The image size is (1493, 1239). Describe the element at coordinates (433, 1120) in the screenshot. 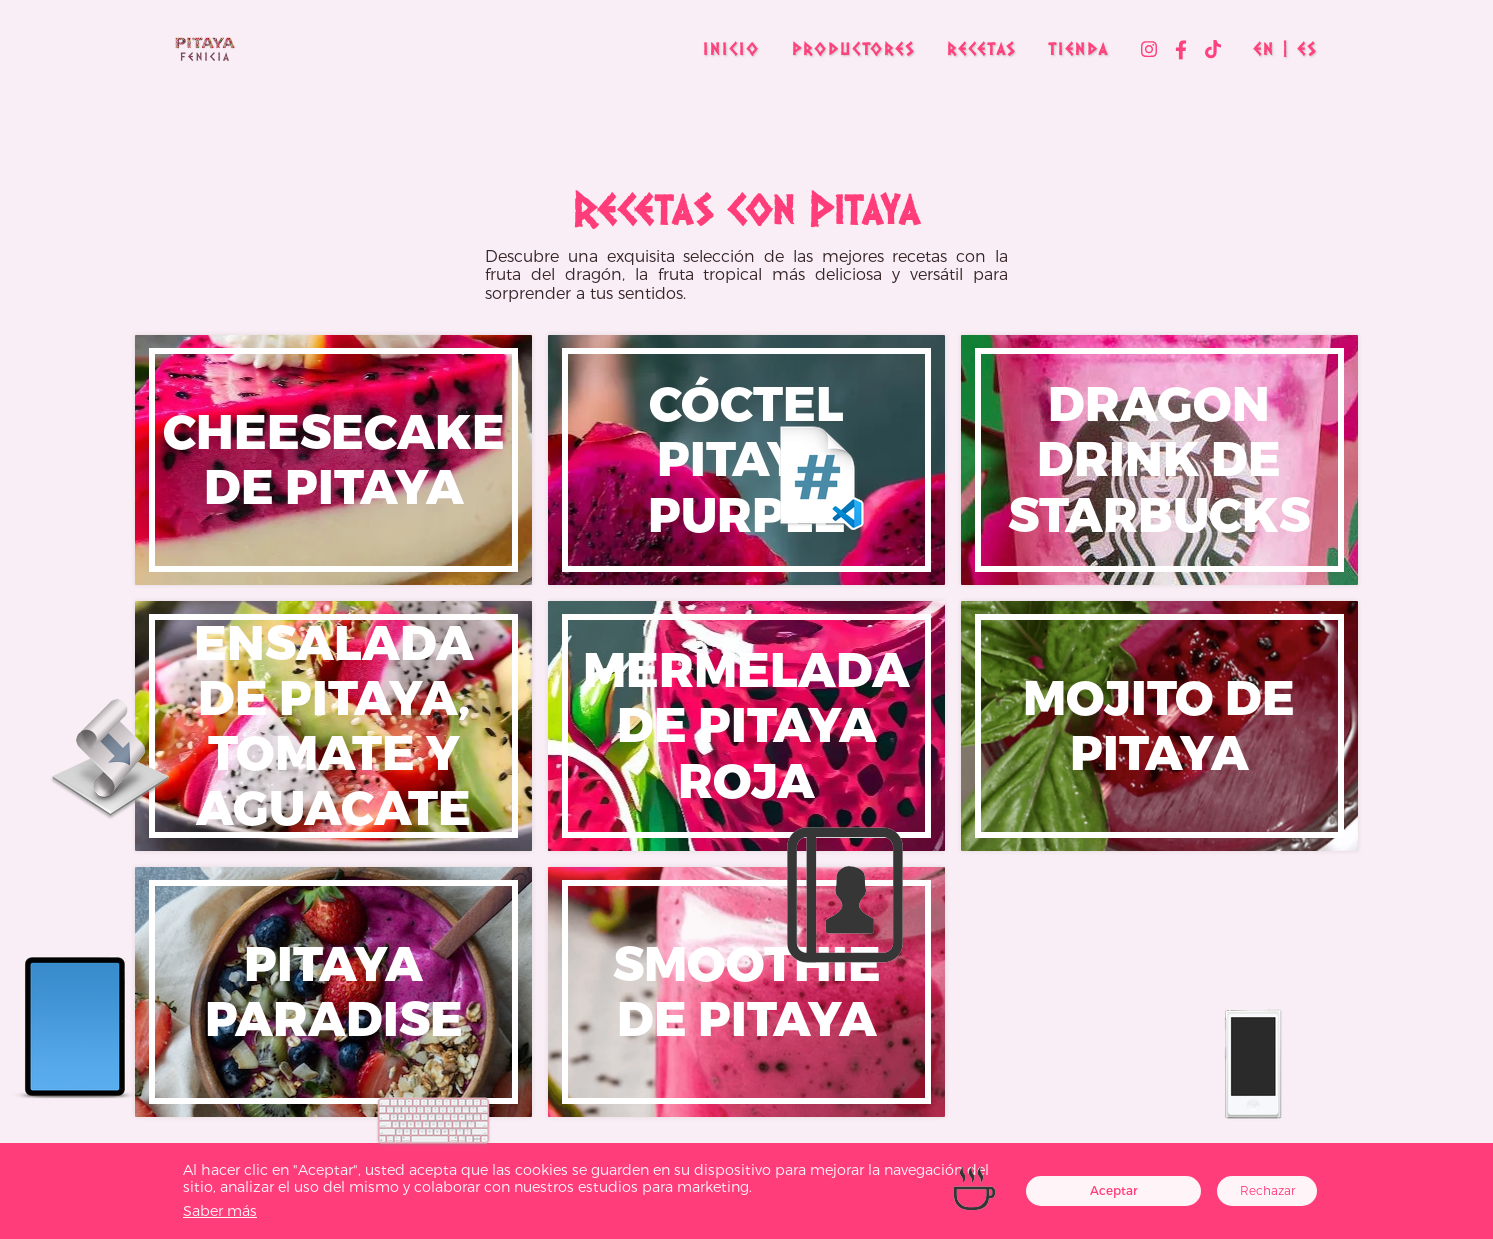

I see `connect a bluetooth keyboard` at that location.